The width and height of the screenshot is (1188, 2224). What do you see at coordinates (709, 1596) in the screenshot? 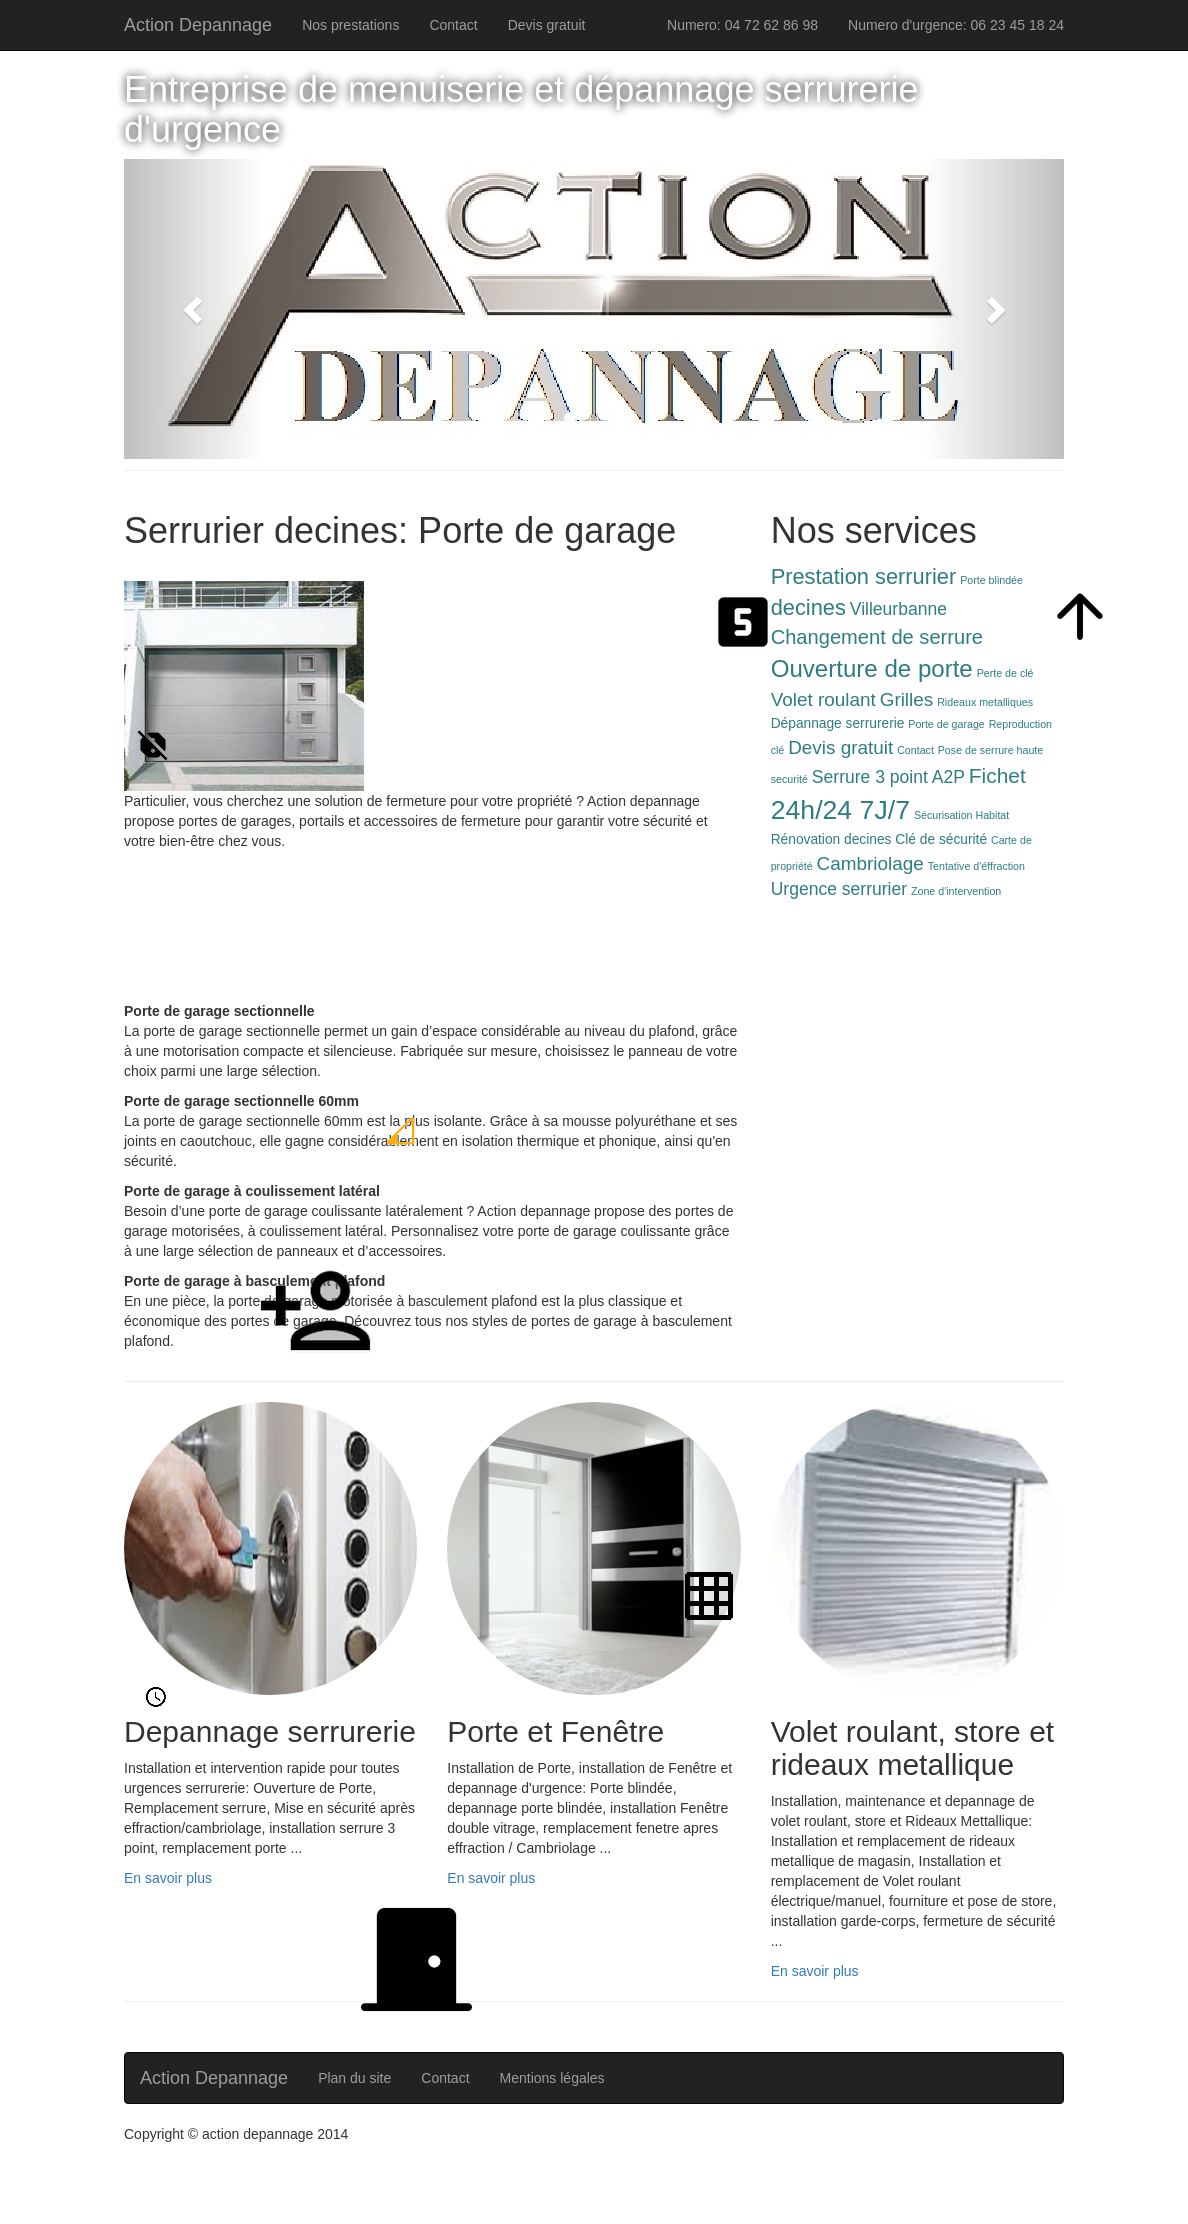
I see `toggle grid view display` at bounding box center [709, 1596].